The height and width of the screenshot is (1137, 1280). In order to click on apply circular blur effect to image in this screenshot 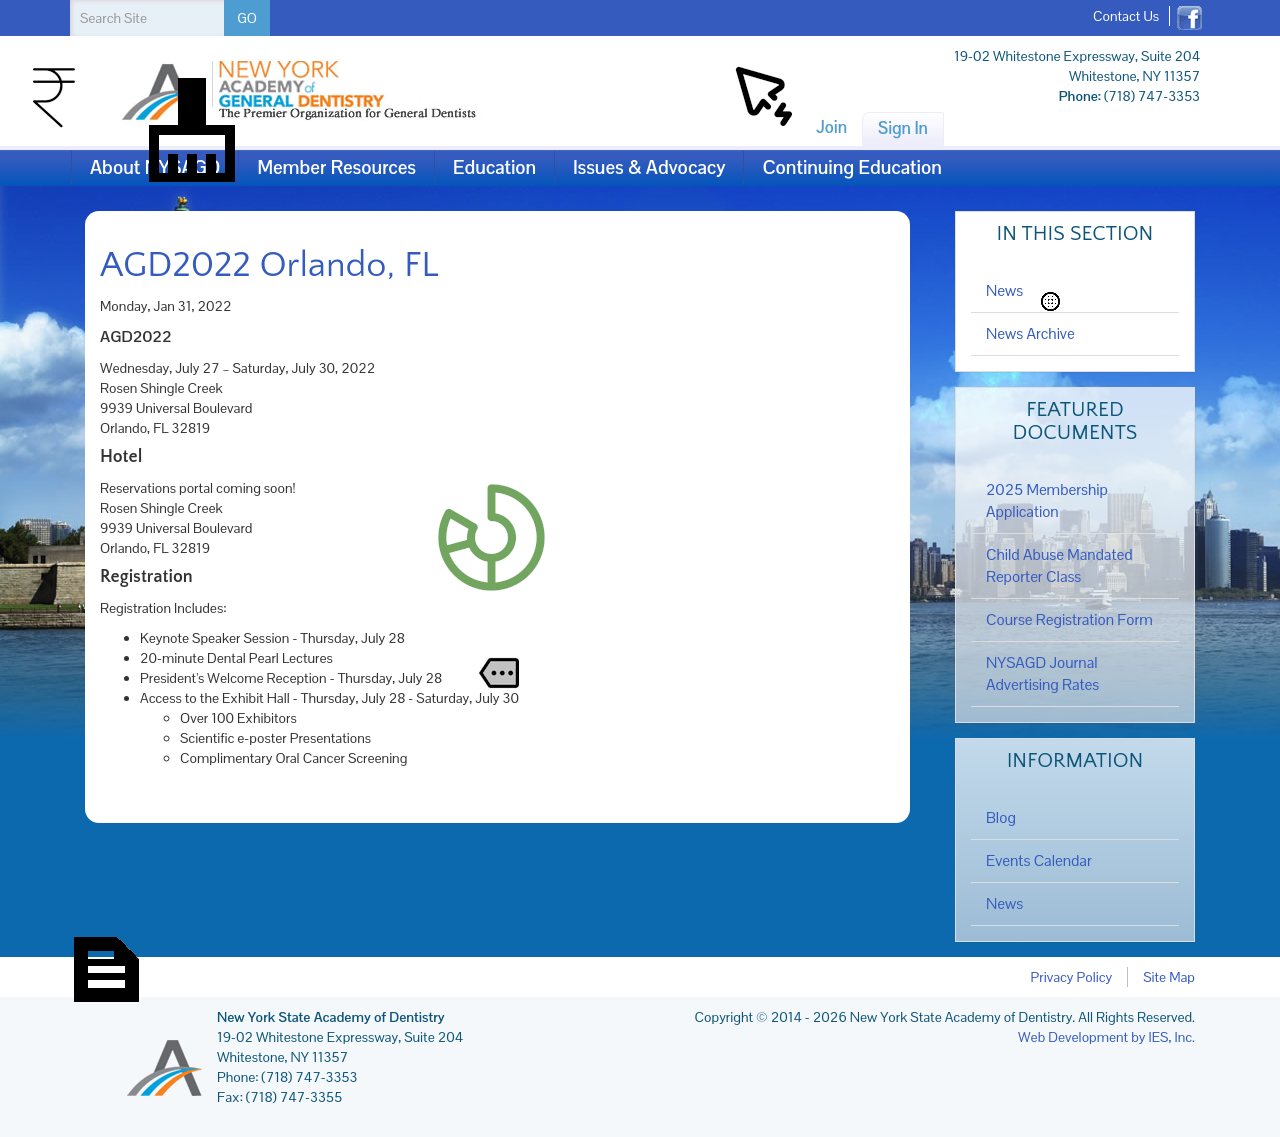, I will do `click(1050, 301)`.